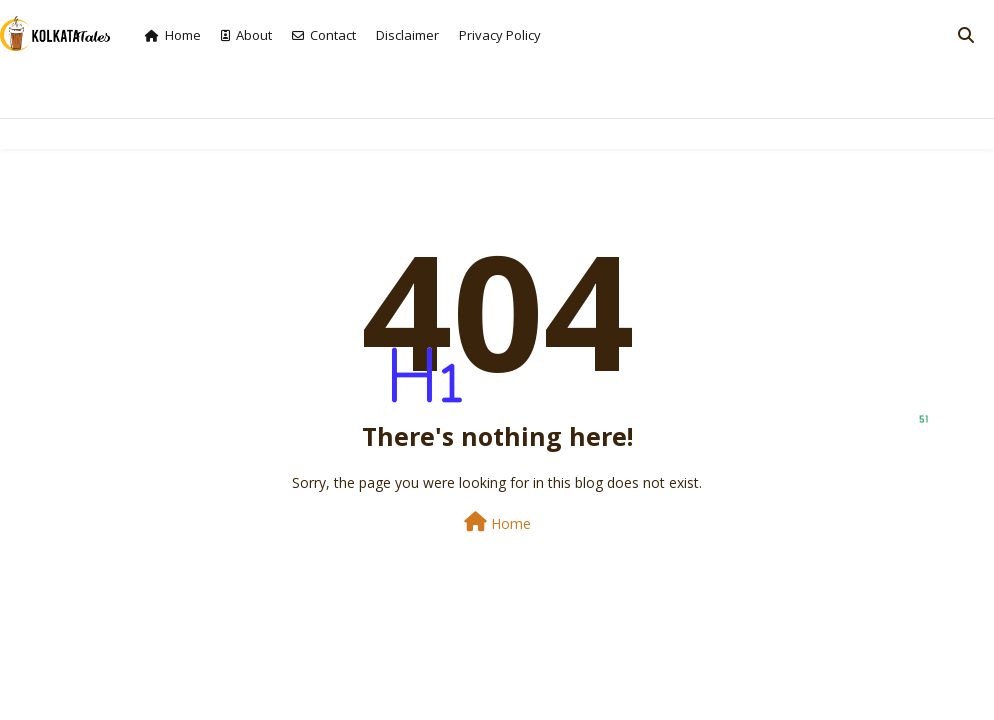  I want to click on indicates item number 51 in a list or sequence, so click(924, 419).